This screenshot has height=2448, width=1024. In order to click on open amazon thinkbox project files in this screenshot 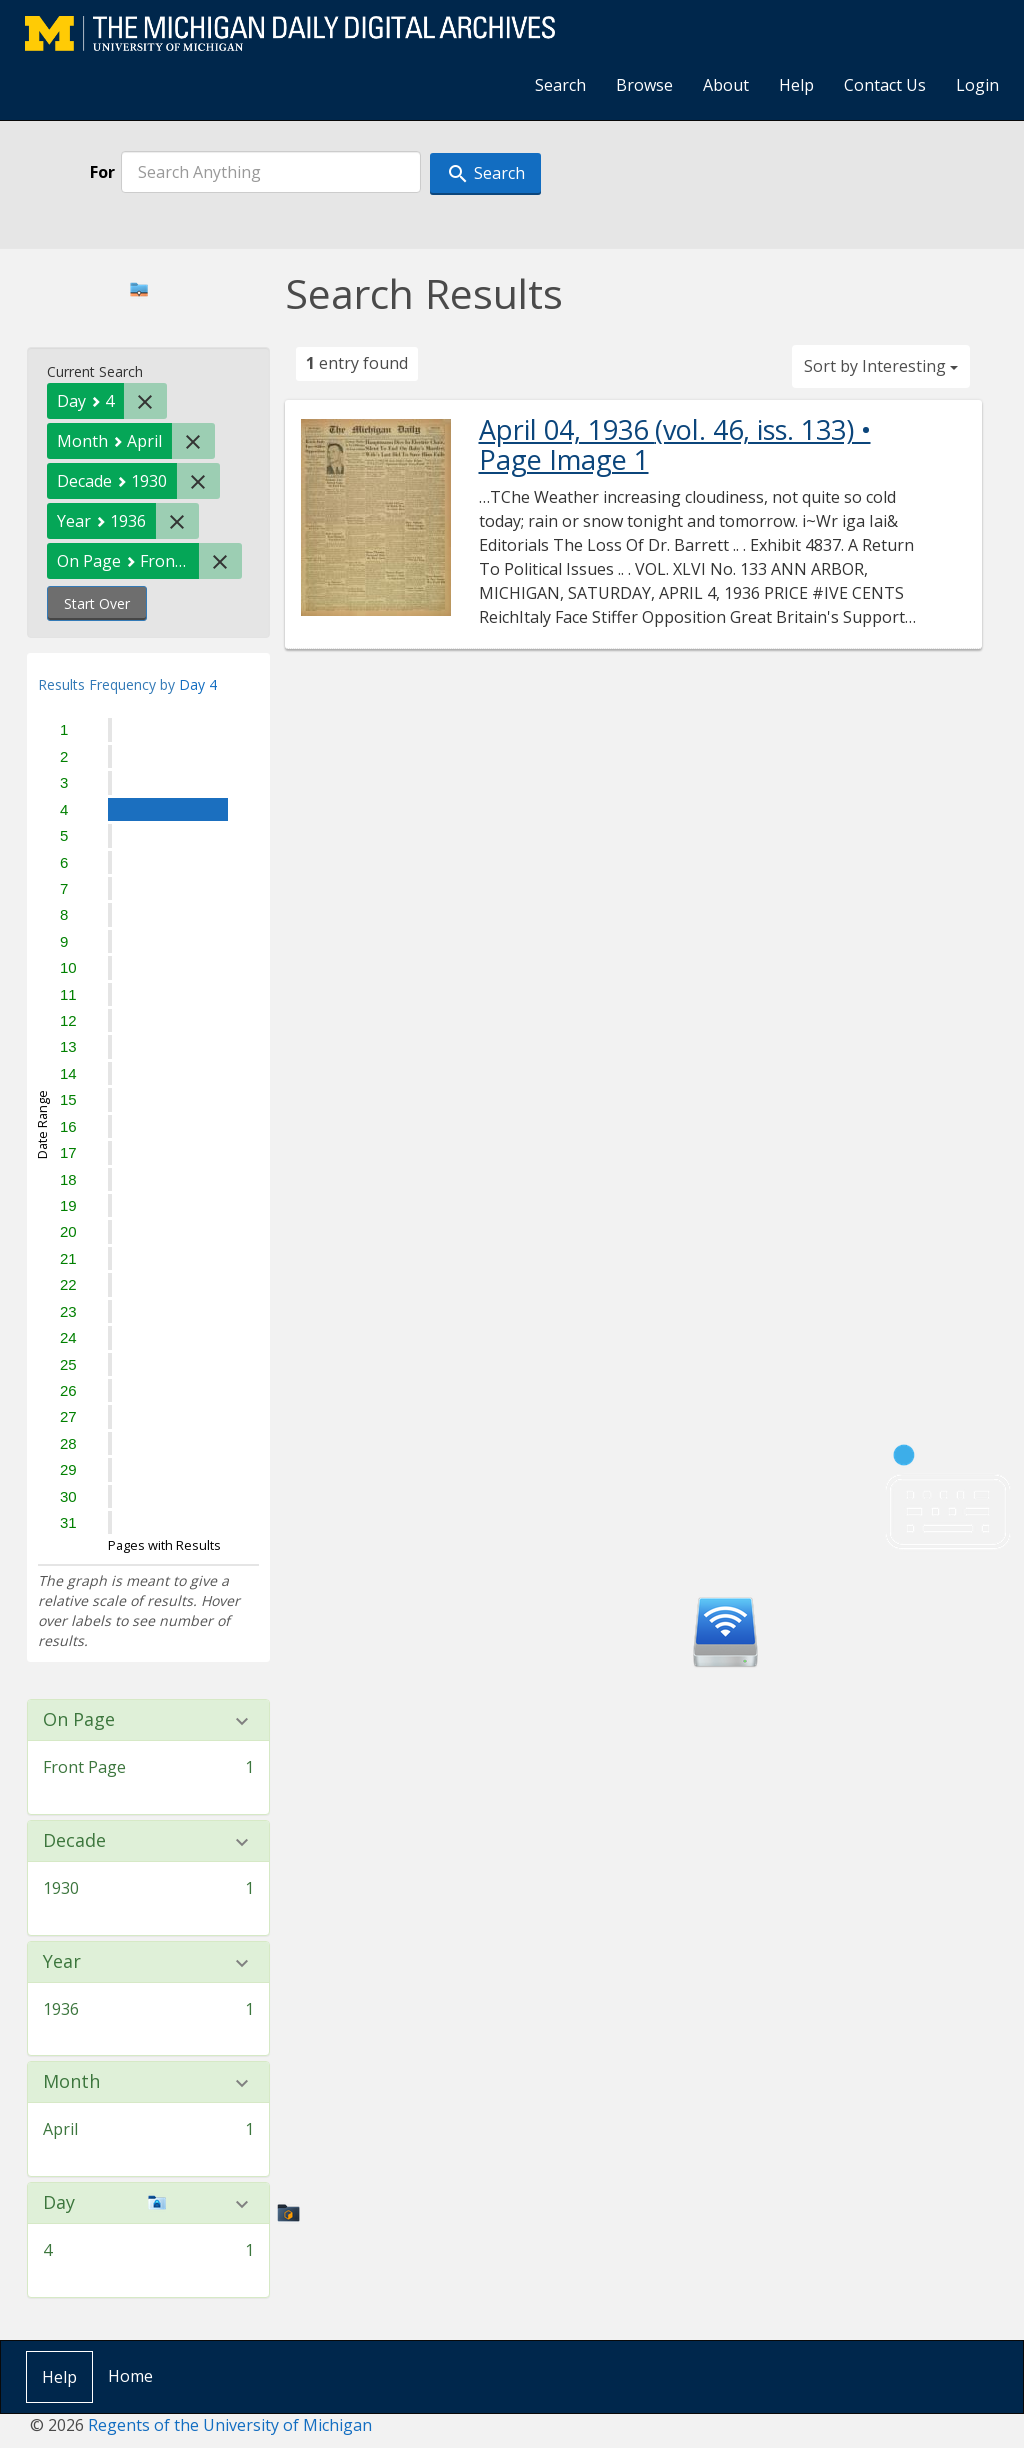, I will do `click(288, 2213)`.